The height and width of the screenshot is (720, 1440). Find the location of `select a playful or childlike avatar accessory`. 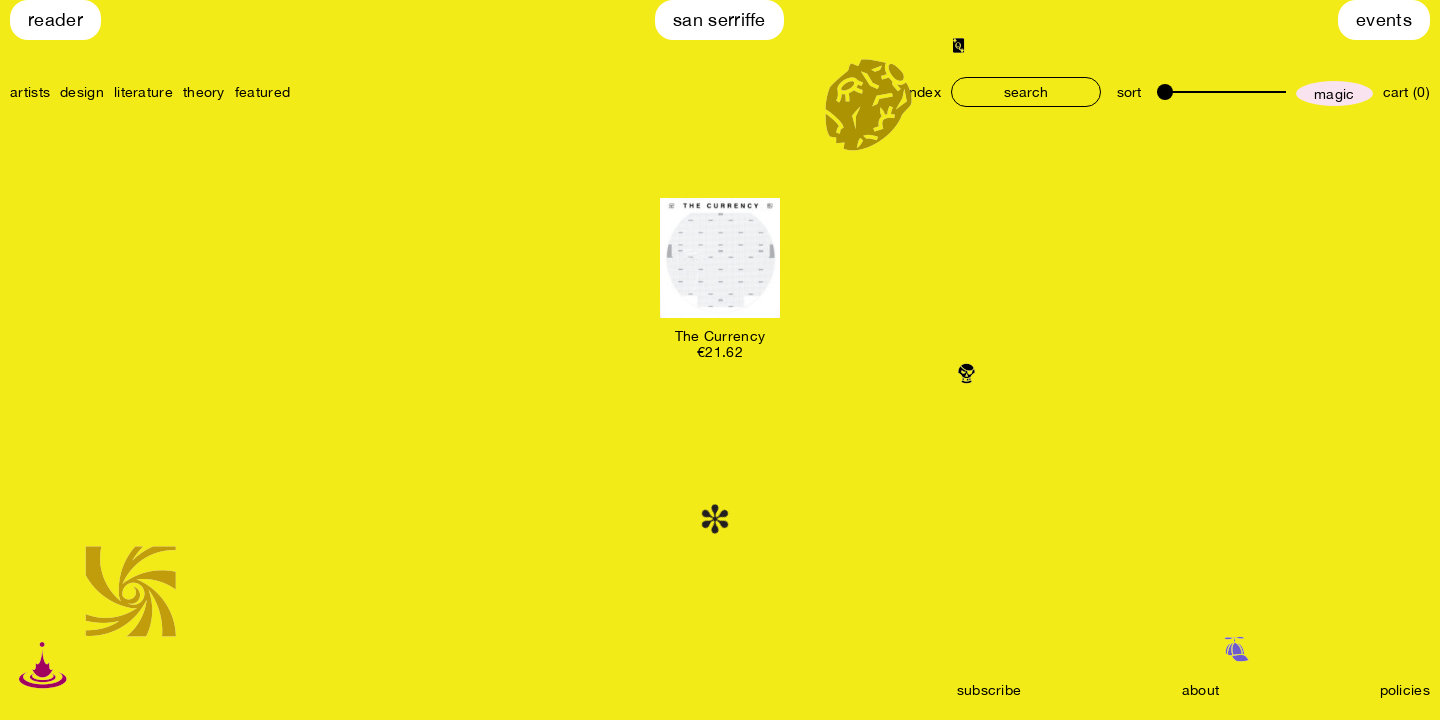

select a playful or childlike avatar accessory is located at coordinates (1236, 649).